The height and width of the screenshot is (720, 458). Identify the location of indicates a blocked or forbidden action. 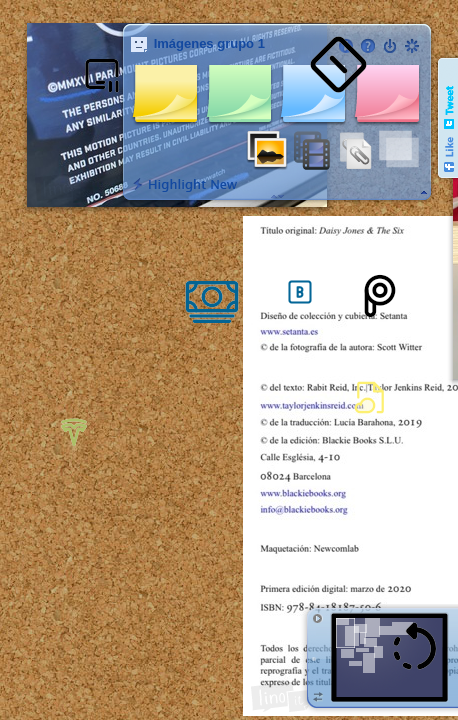
(338, 64).